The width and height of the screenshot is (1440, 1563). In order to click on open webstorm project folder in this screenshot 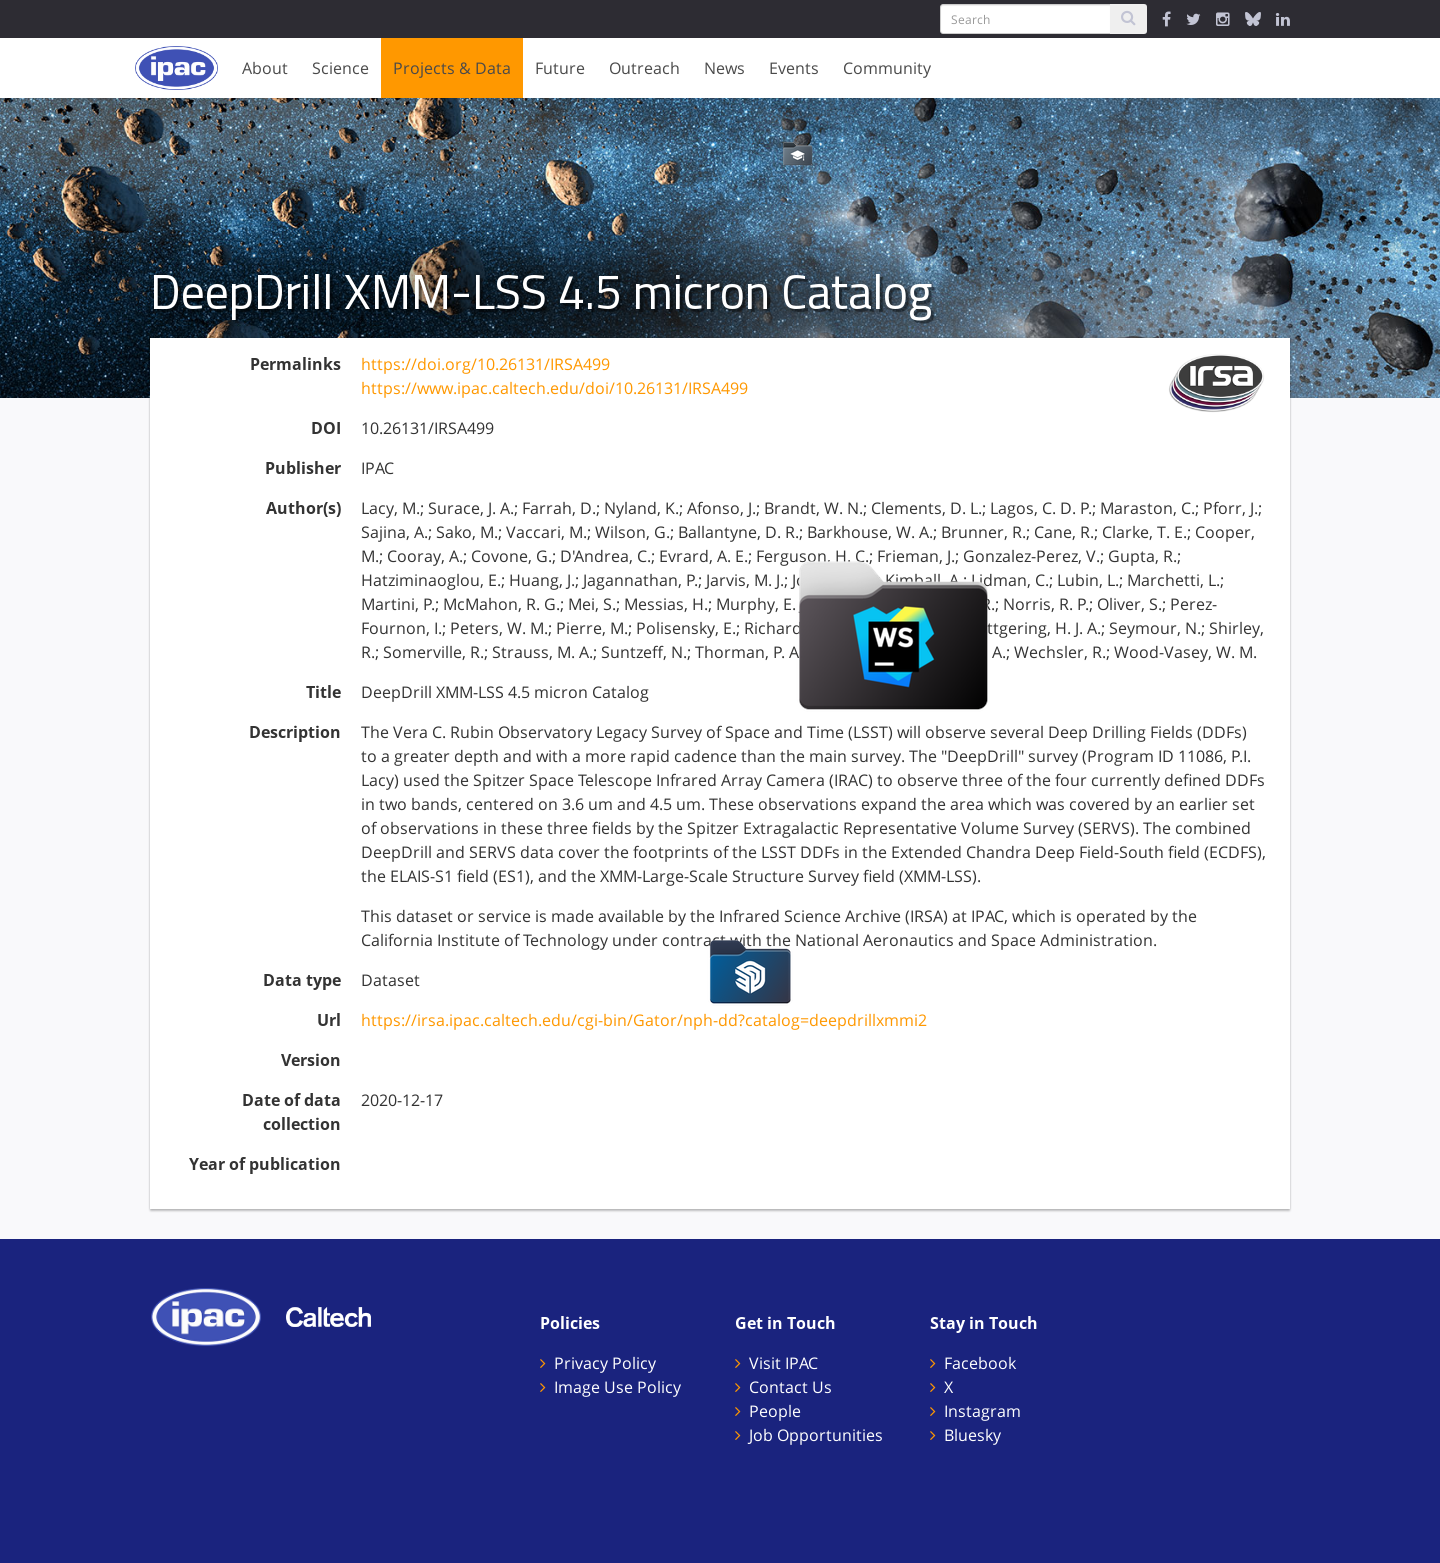, I will do `click(892, 640)`.